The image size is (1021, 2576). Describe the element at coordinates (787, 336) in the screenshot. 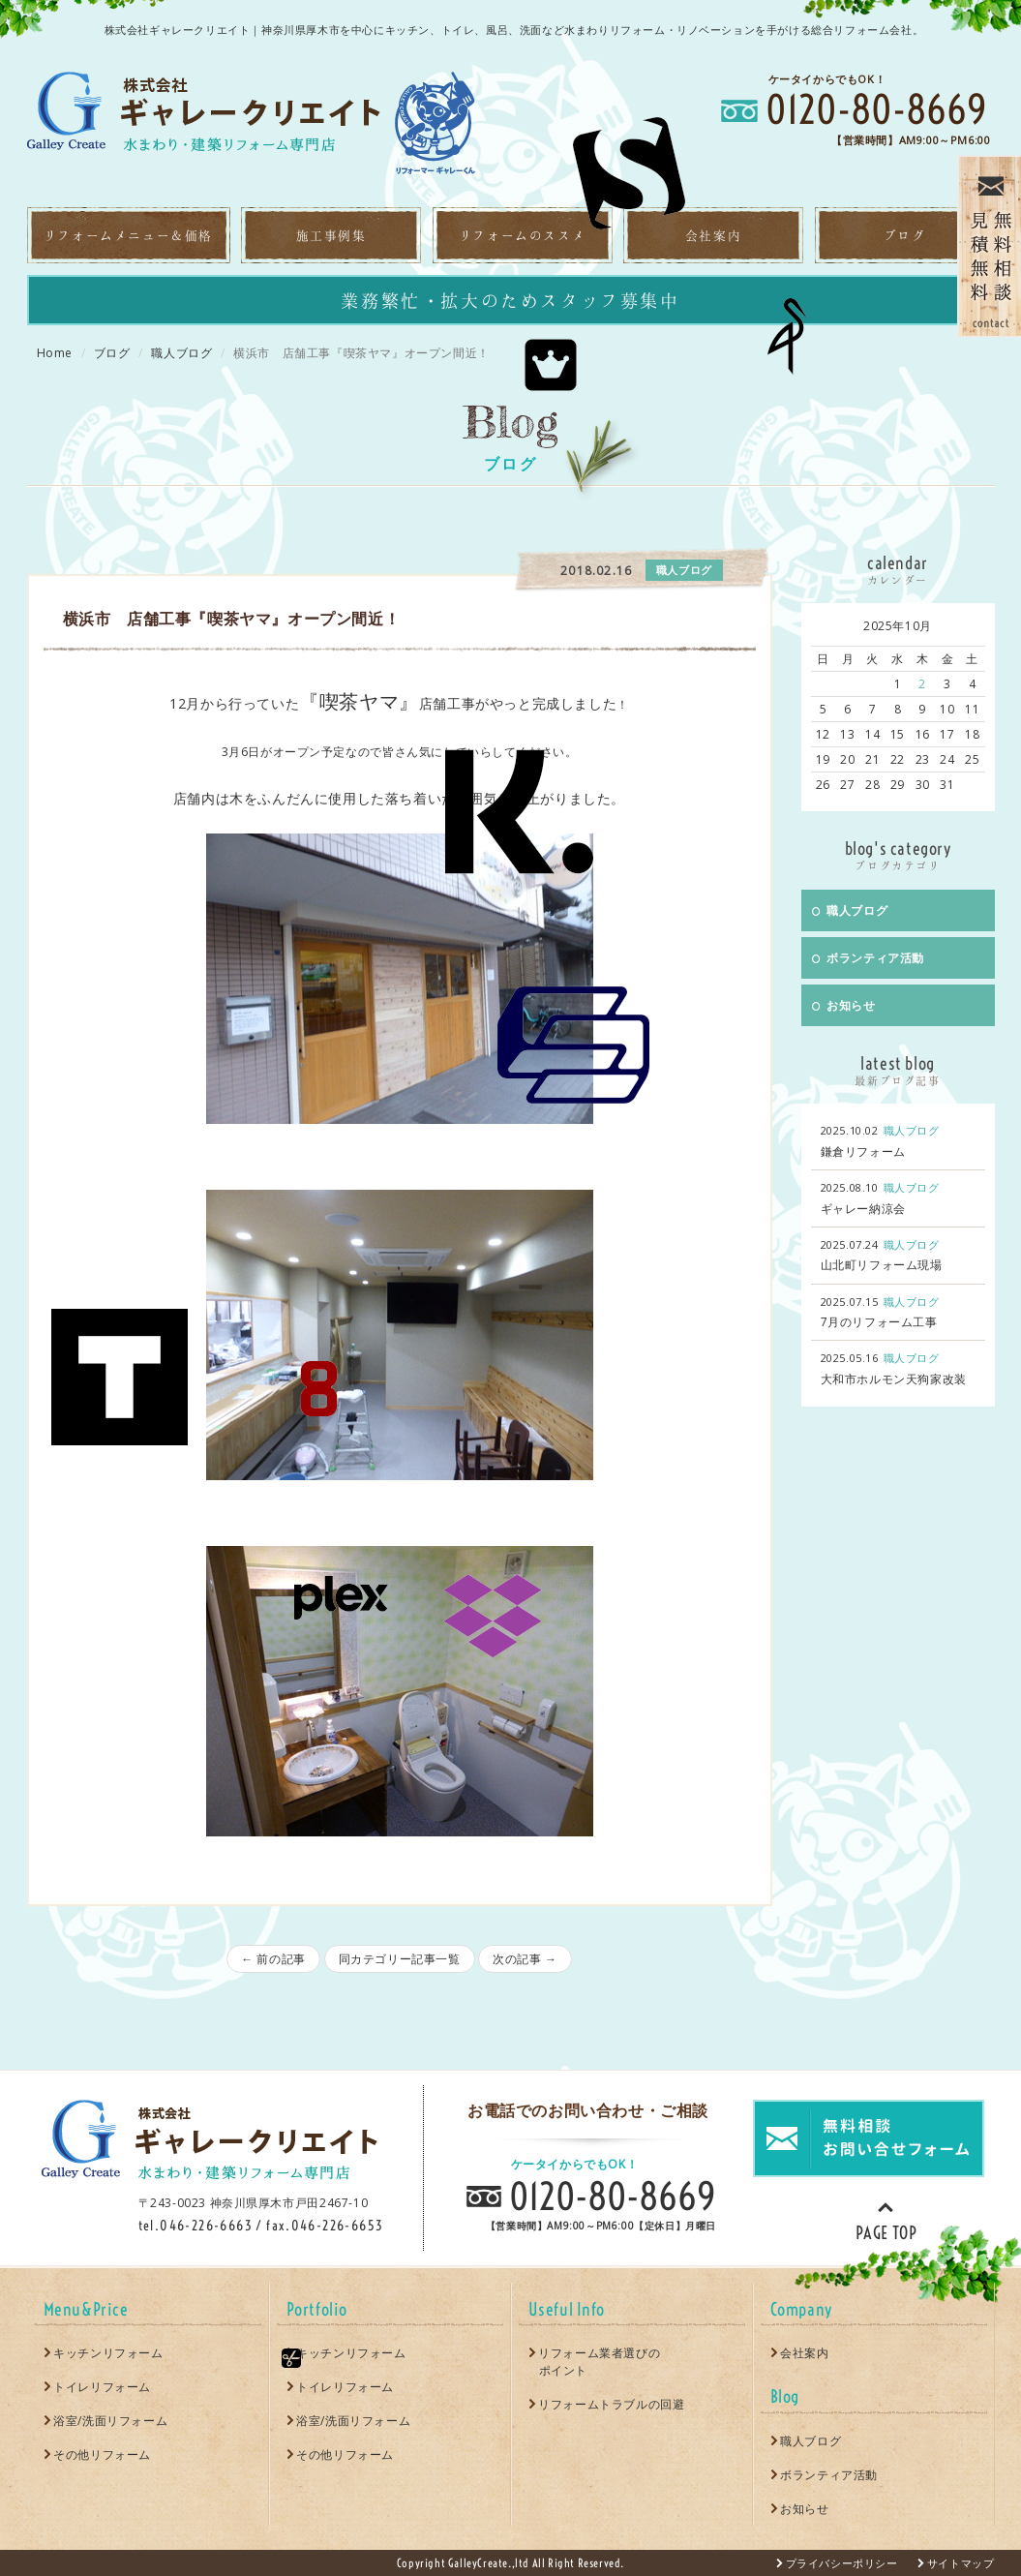

I see `minio object storage service logo` at that location.